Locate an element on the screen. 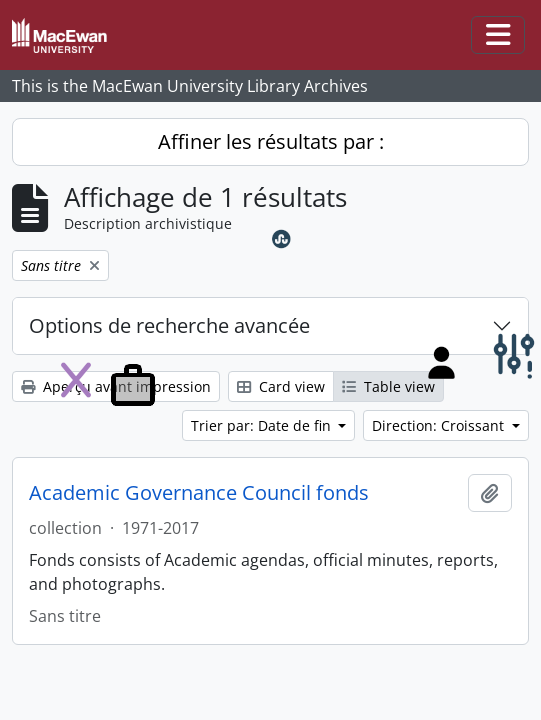 This screenshot has width=541, height=720. view your profile is located at coordinates (441, 362).